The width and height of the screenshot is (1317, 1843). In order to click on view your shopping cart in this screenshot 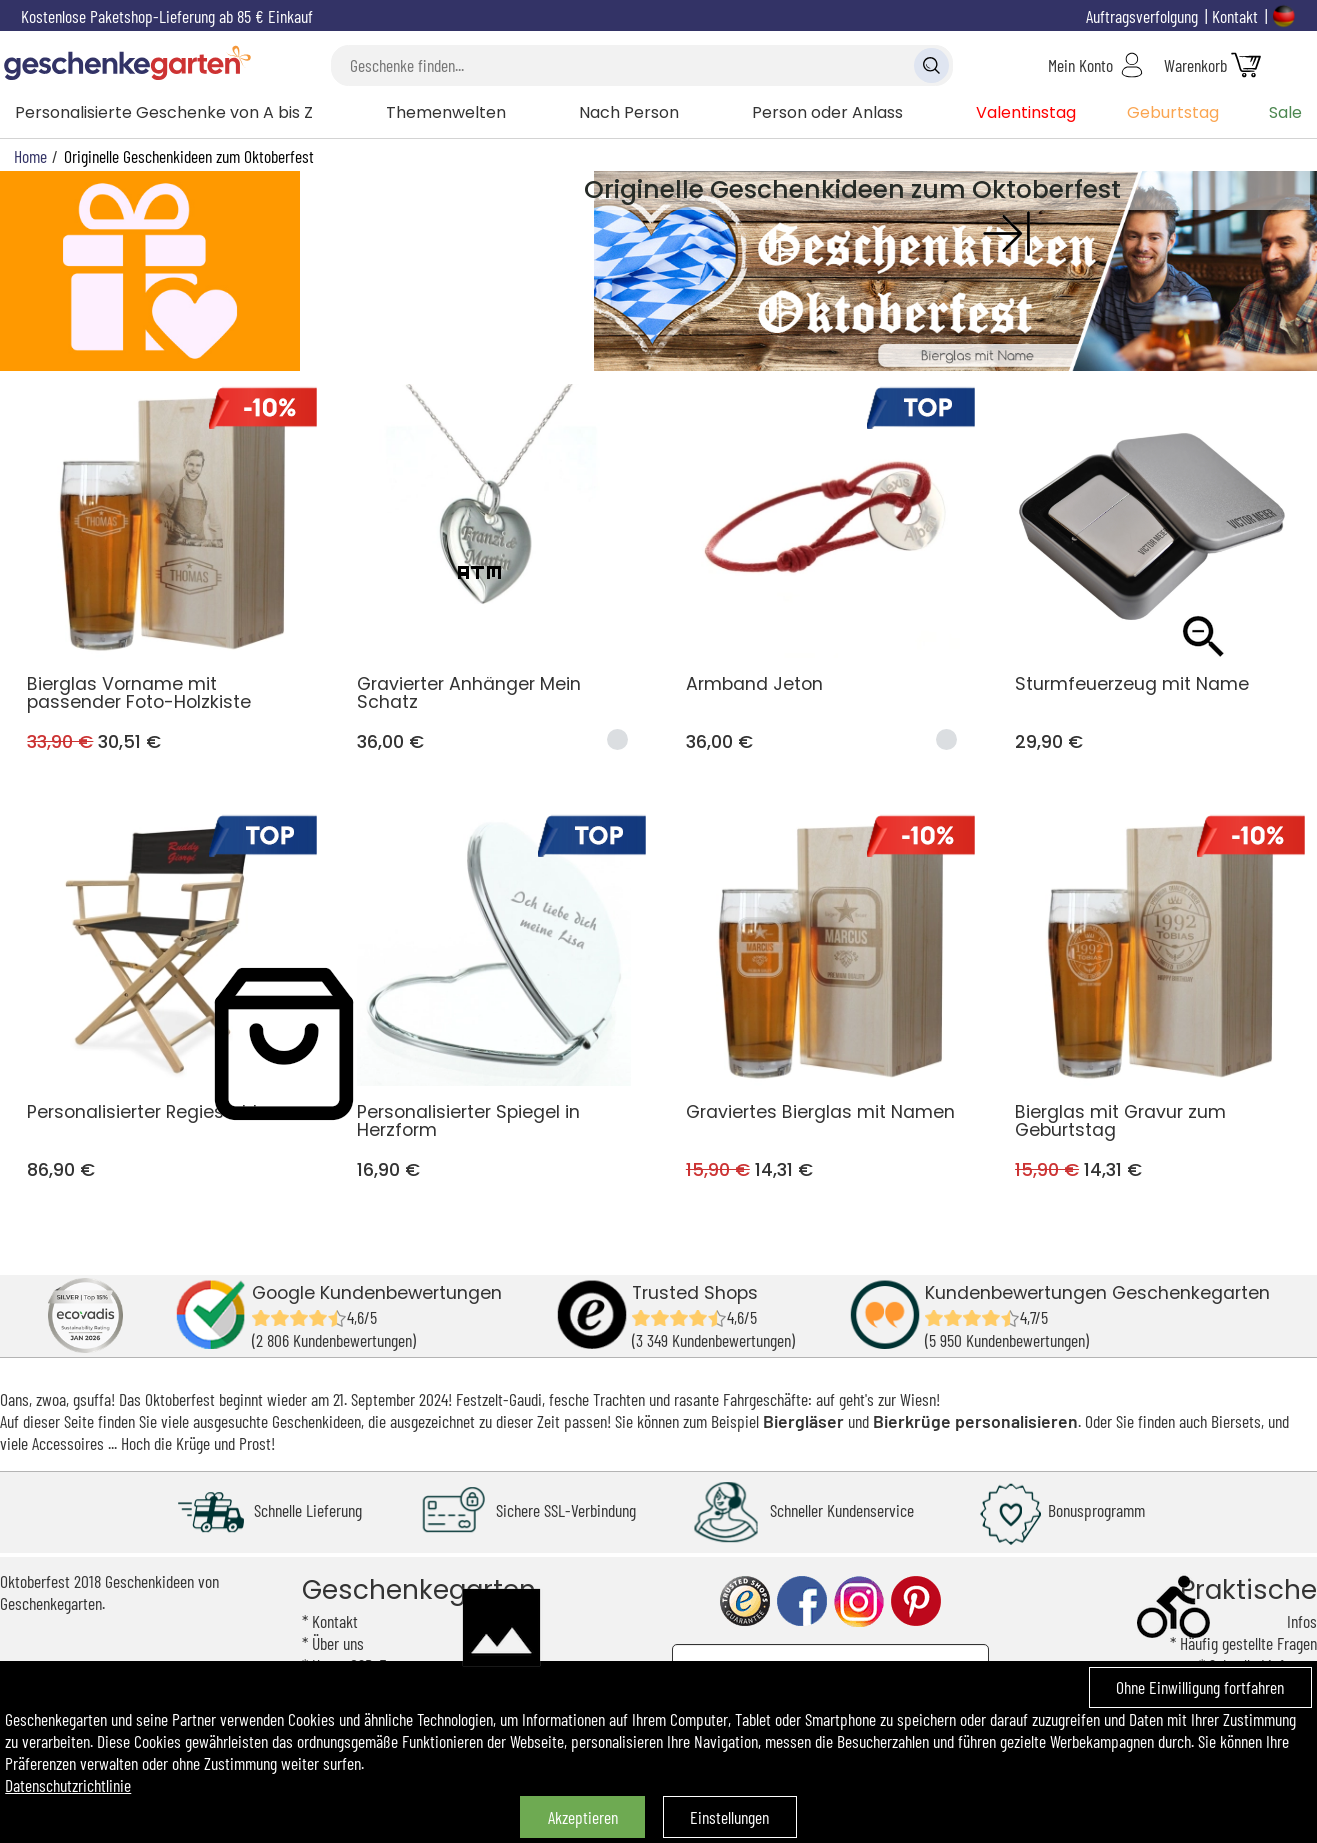, I will do `click(284, 1044)`.